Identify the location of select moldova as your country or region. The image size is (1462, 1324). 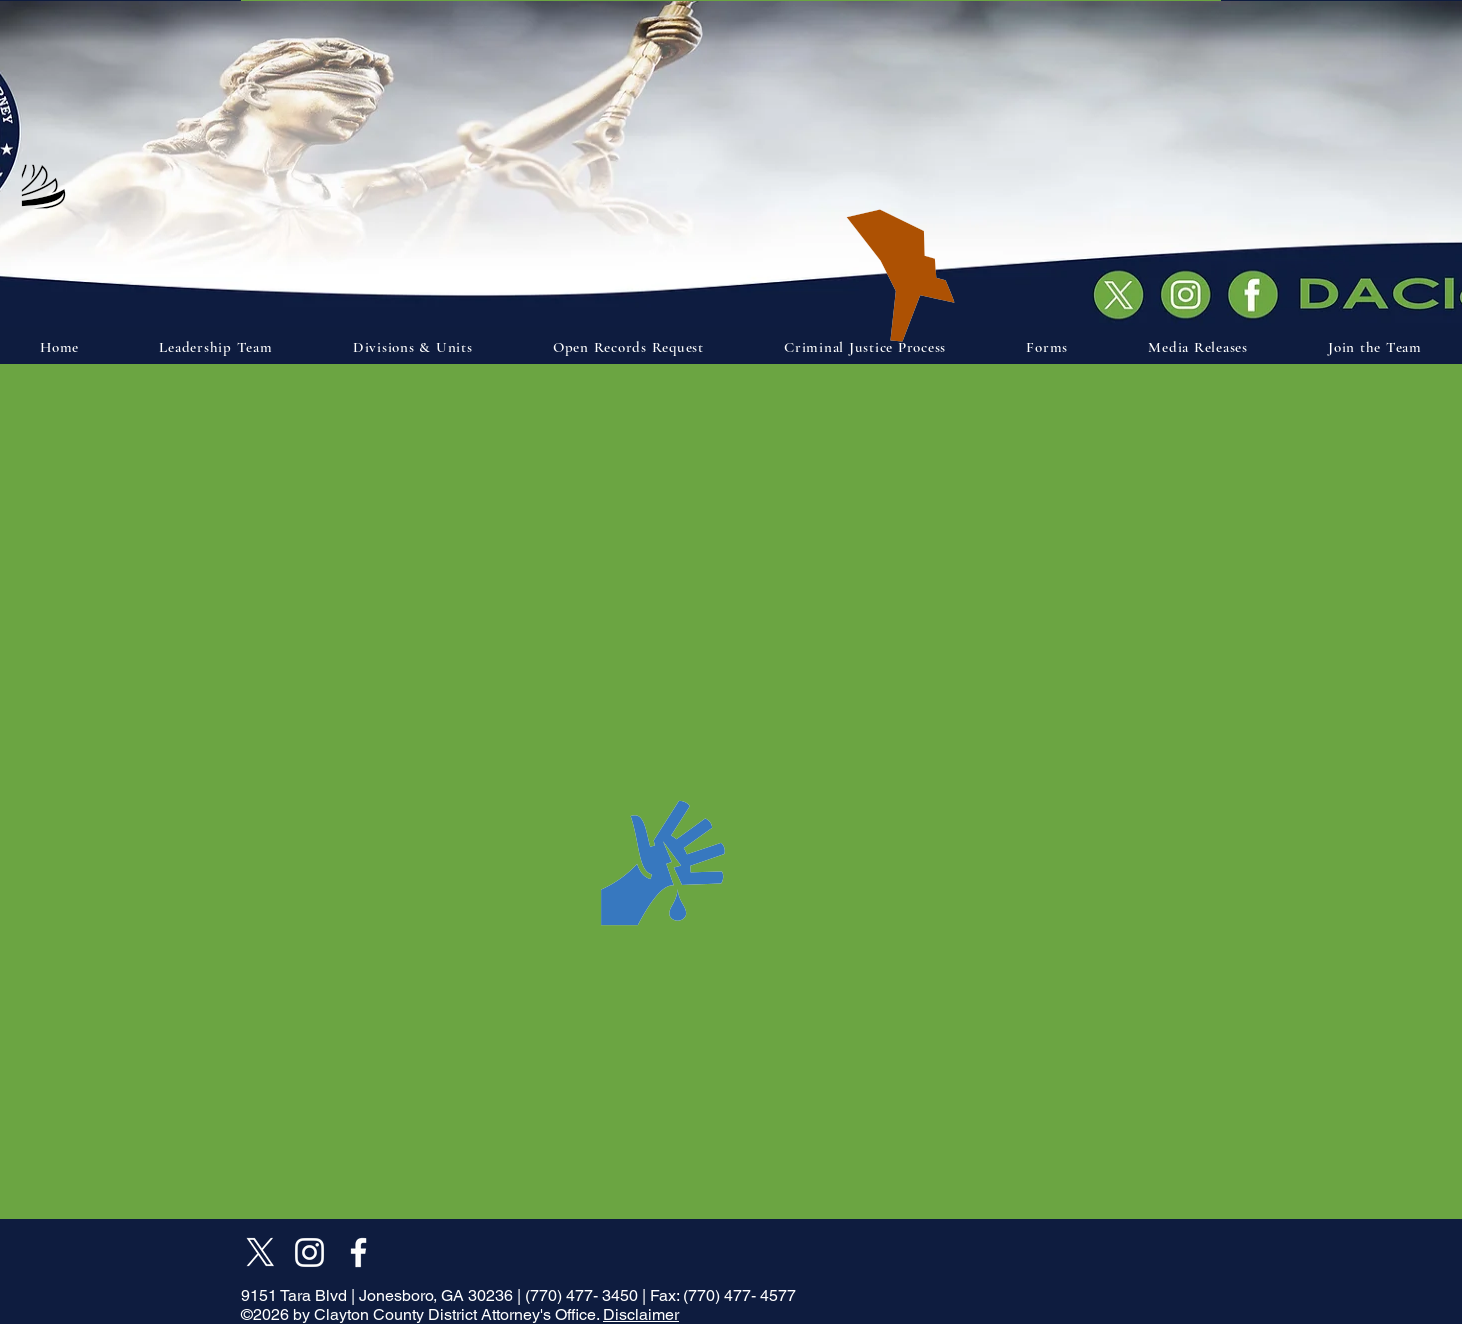
(900, 275).